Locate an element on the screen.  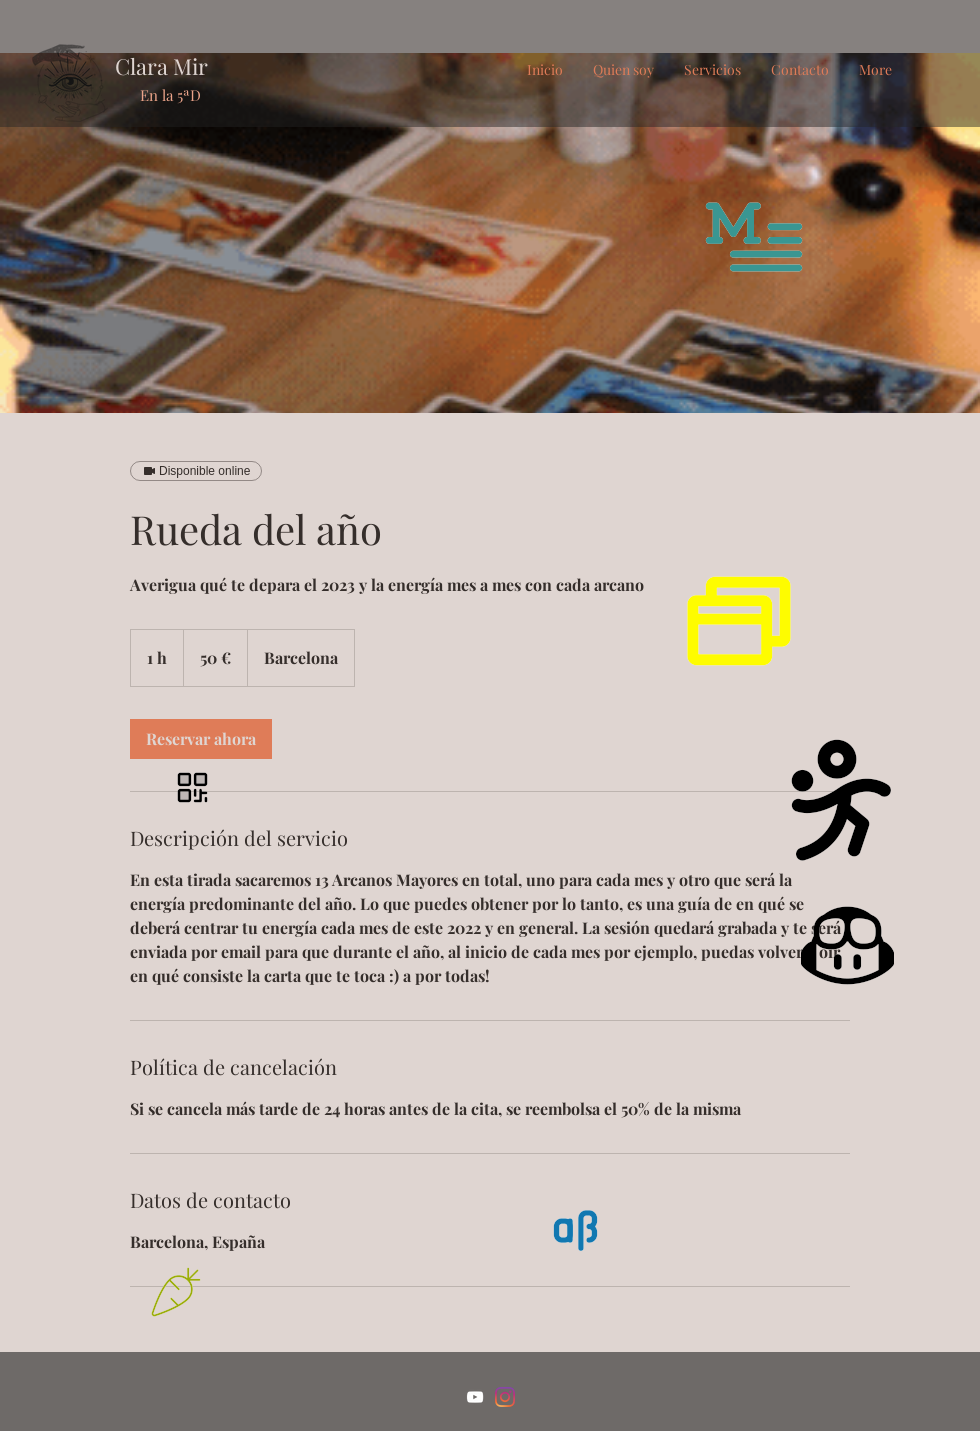
view open browser windows is located at coordinates (739, 621).